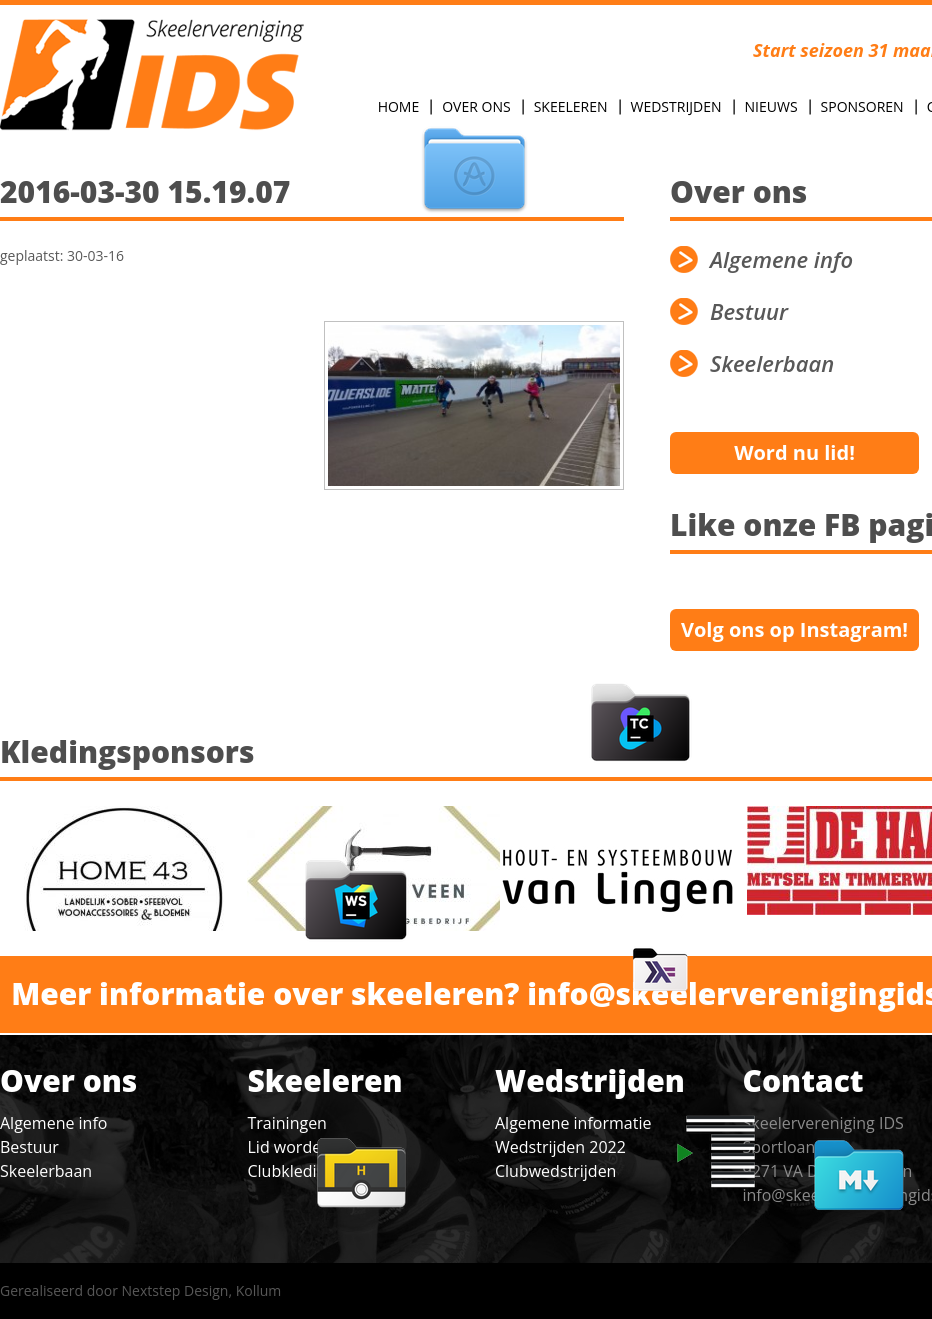 The image size is (932, 1319). What do you see at coordinates (355, 902) in the screenshot?
I see `open webstorm project folder` at bounding box center [355, 902].